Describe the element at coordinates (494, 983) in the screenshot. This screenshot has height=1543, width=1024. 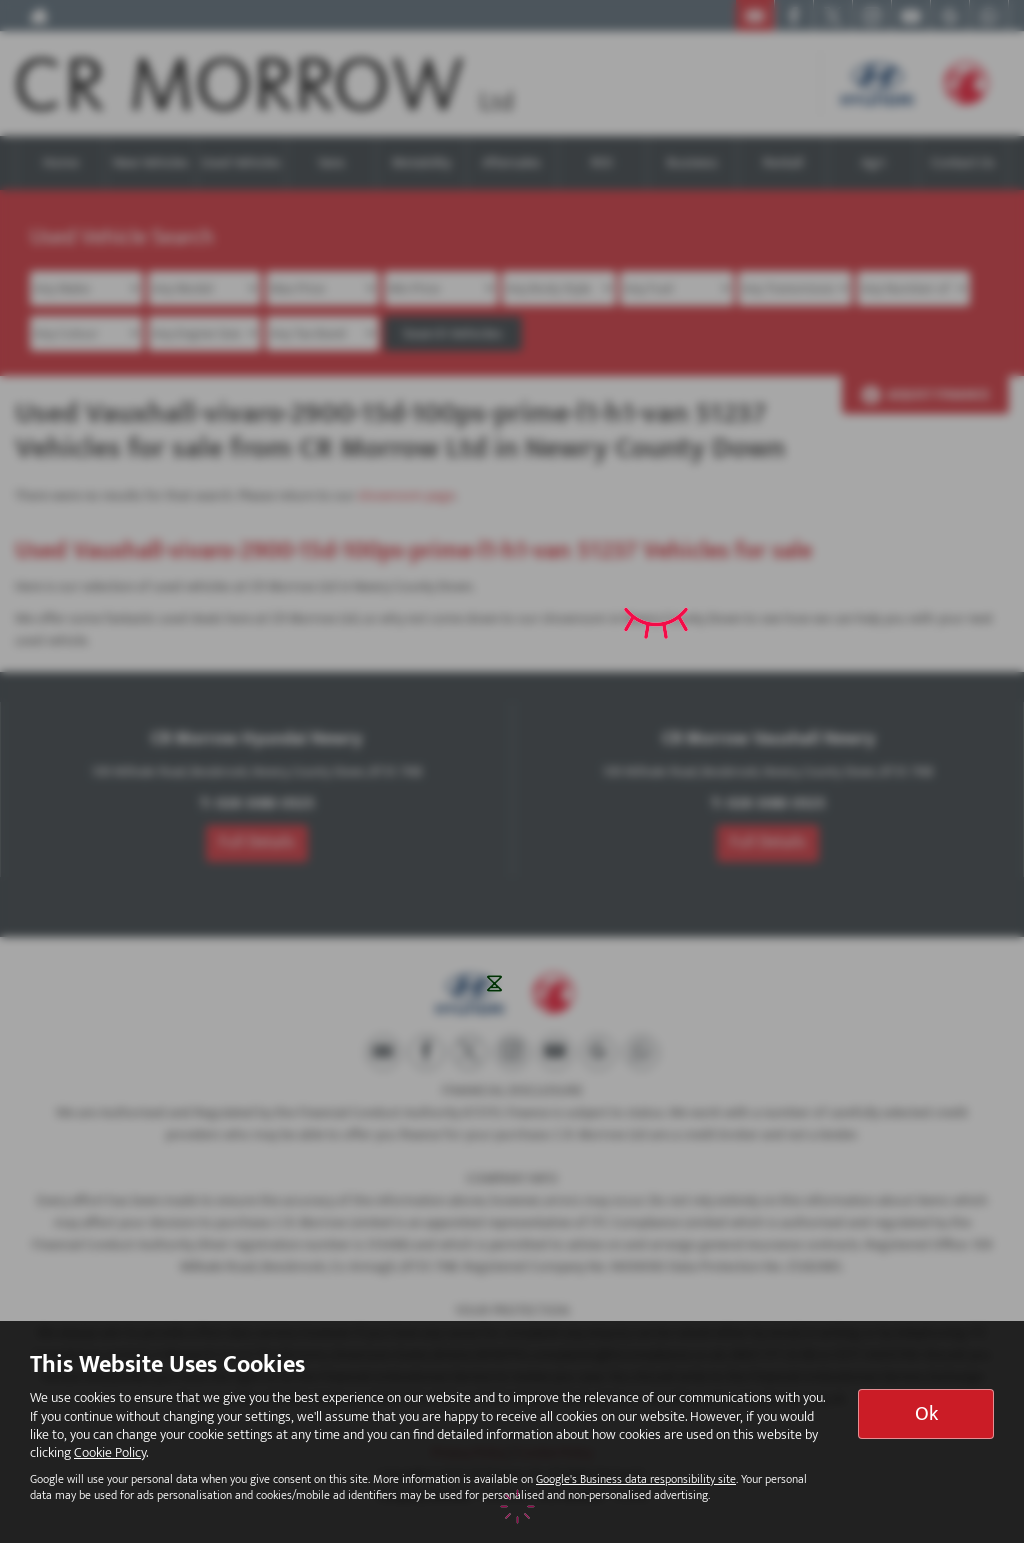
I see `indicates time is running low or nearly expired` at that location.